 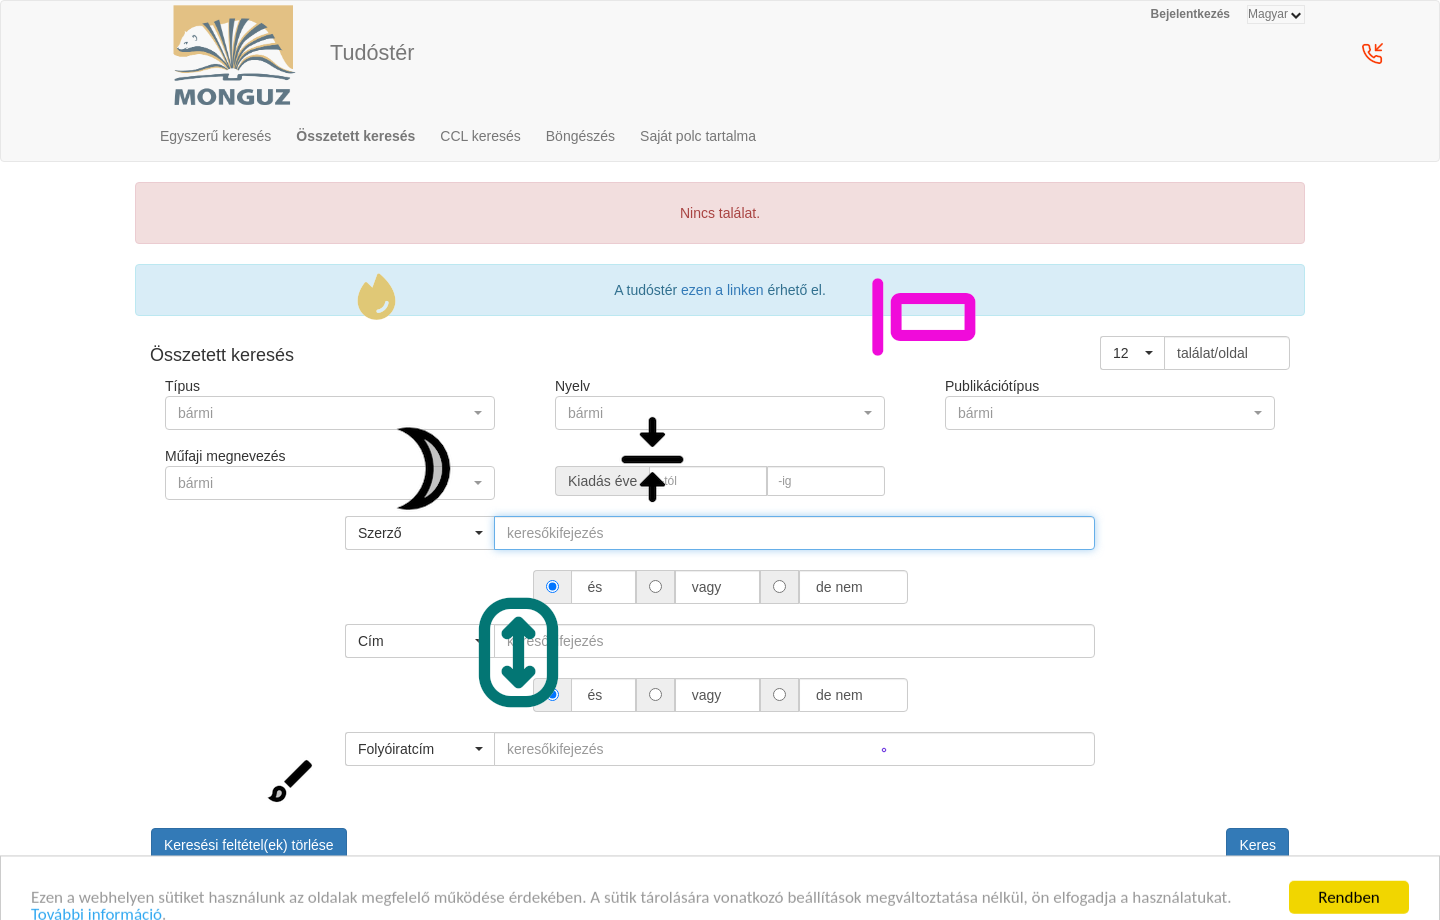 What do you see at coordinates (922, 317) in the screenshot?
I see `align text or content to the left` at bounding box center [922, 317].